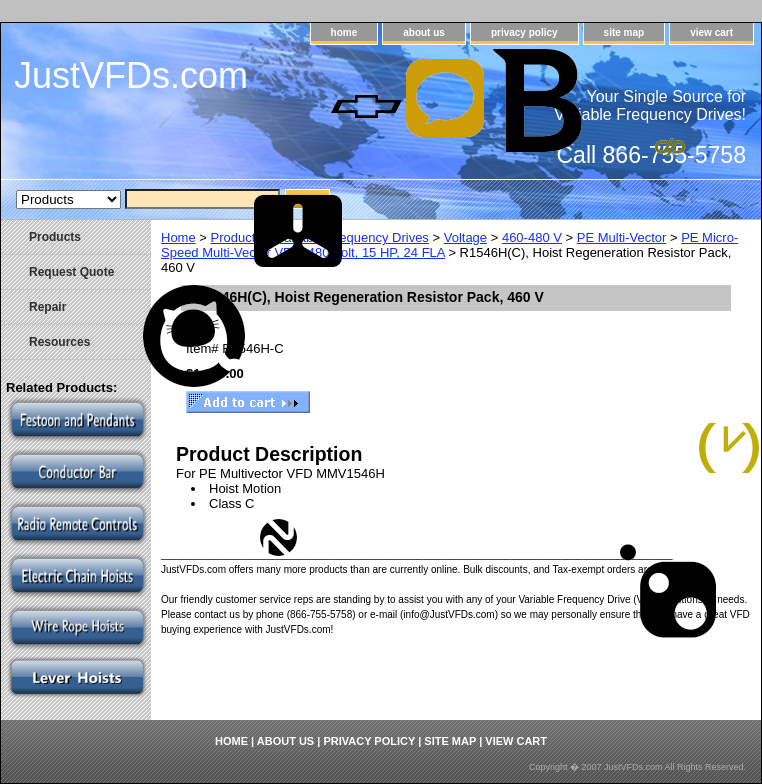 The height and width of the screenshot is (784, 762). I want to click on visit qiita developer community, so click(194, 336).